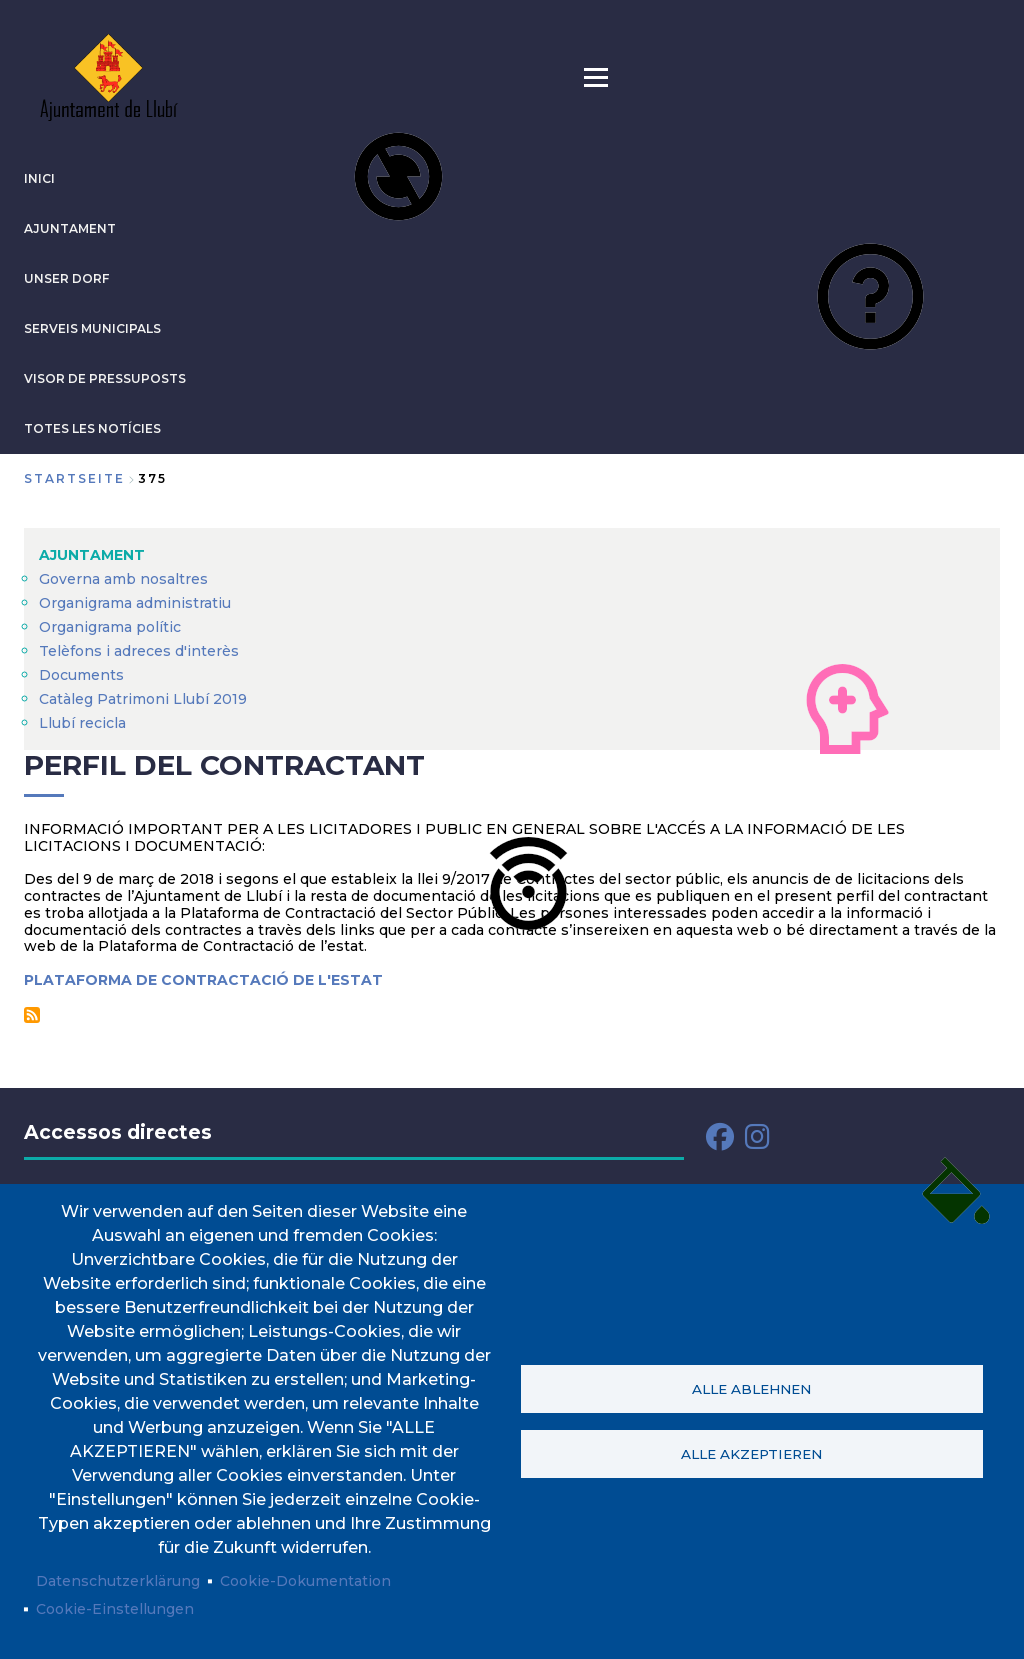  Describe the element at coordinates (847, 709) in the screenshot. I see `access mental health resources` at that location.